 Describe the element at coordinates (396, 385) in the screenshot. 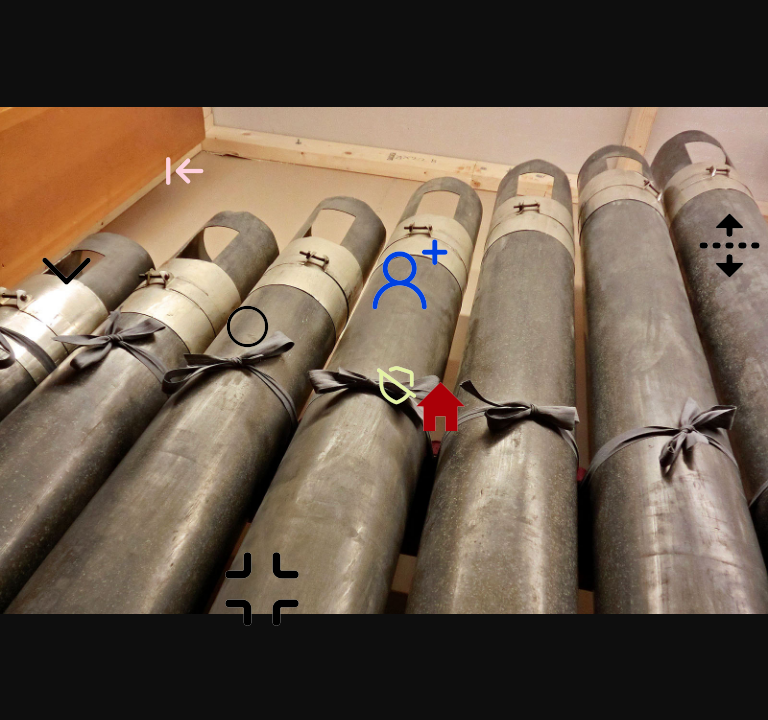

I see `security or protection is disabled` at that location.